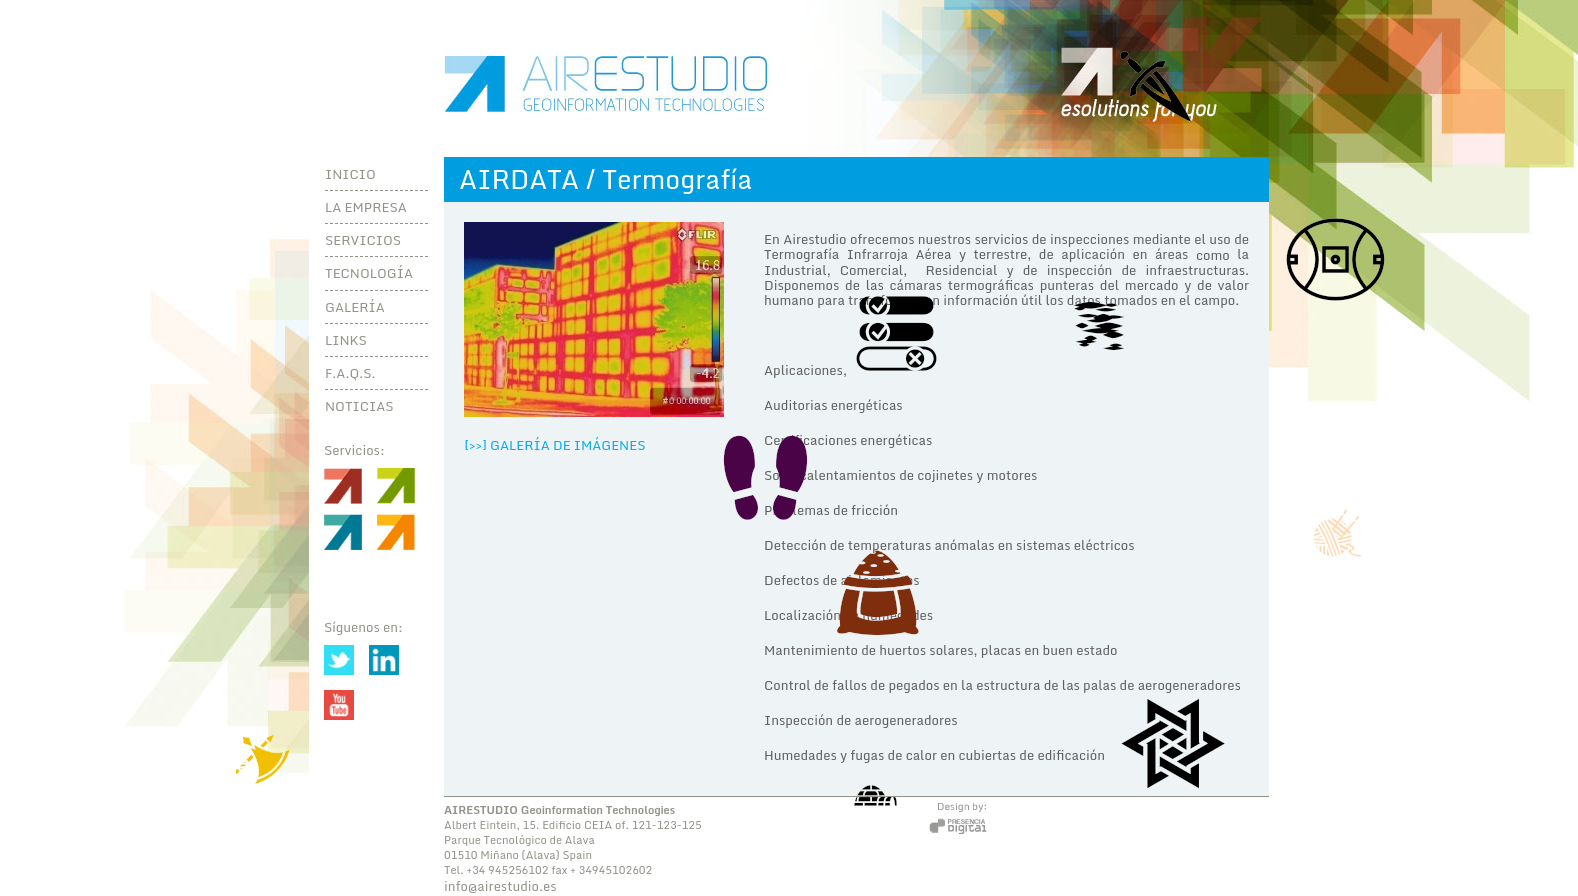 The height and width of the screenshot is (896, 1578). I want to click on indicates a powder or ingredient item in inventory, so click(877, 590).